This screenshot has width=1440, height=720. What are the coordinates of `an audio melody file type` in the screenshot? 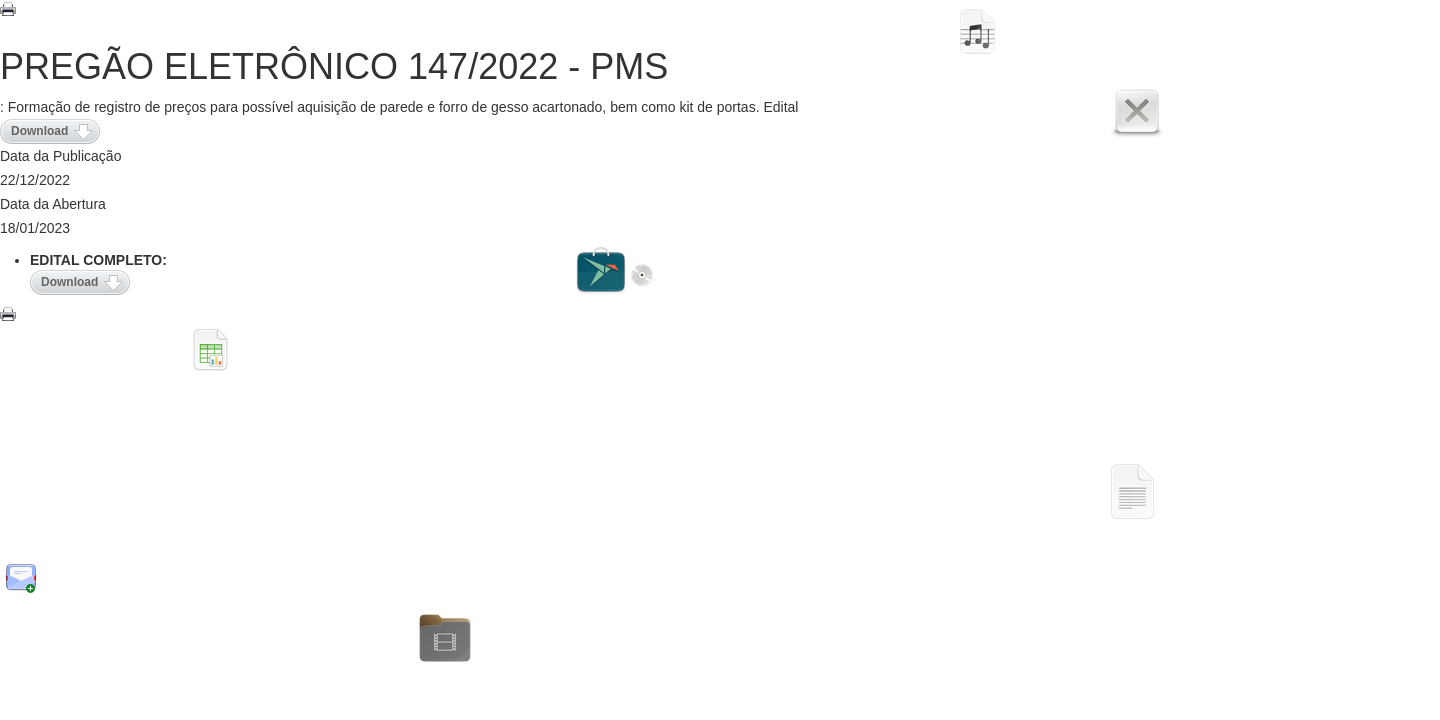 It's located at (977, 31).